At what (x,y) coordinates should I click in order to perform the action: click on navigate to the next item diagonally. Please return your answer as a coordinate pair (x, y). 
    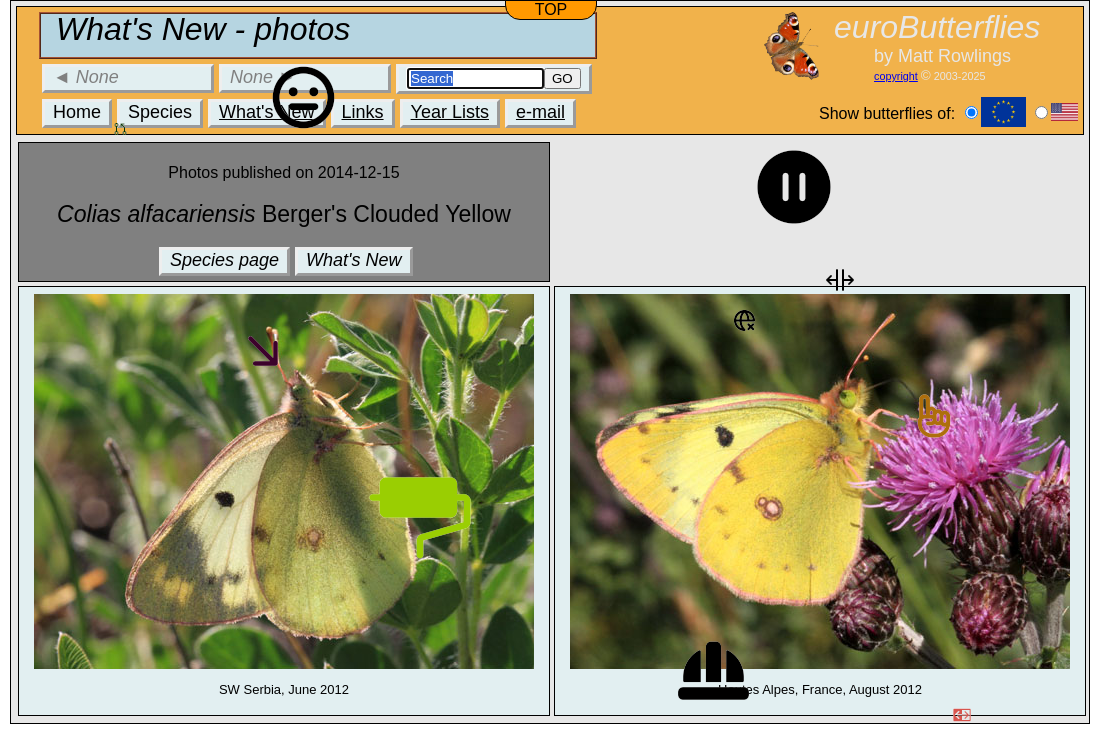
    Looking at the image, I should click on (263, 351).